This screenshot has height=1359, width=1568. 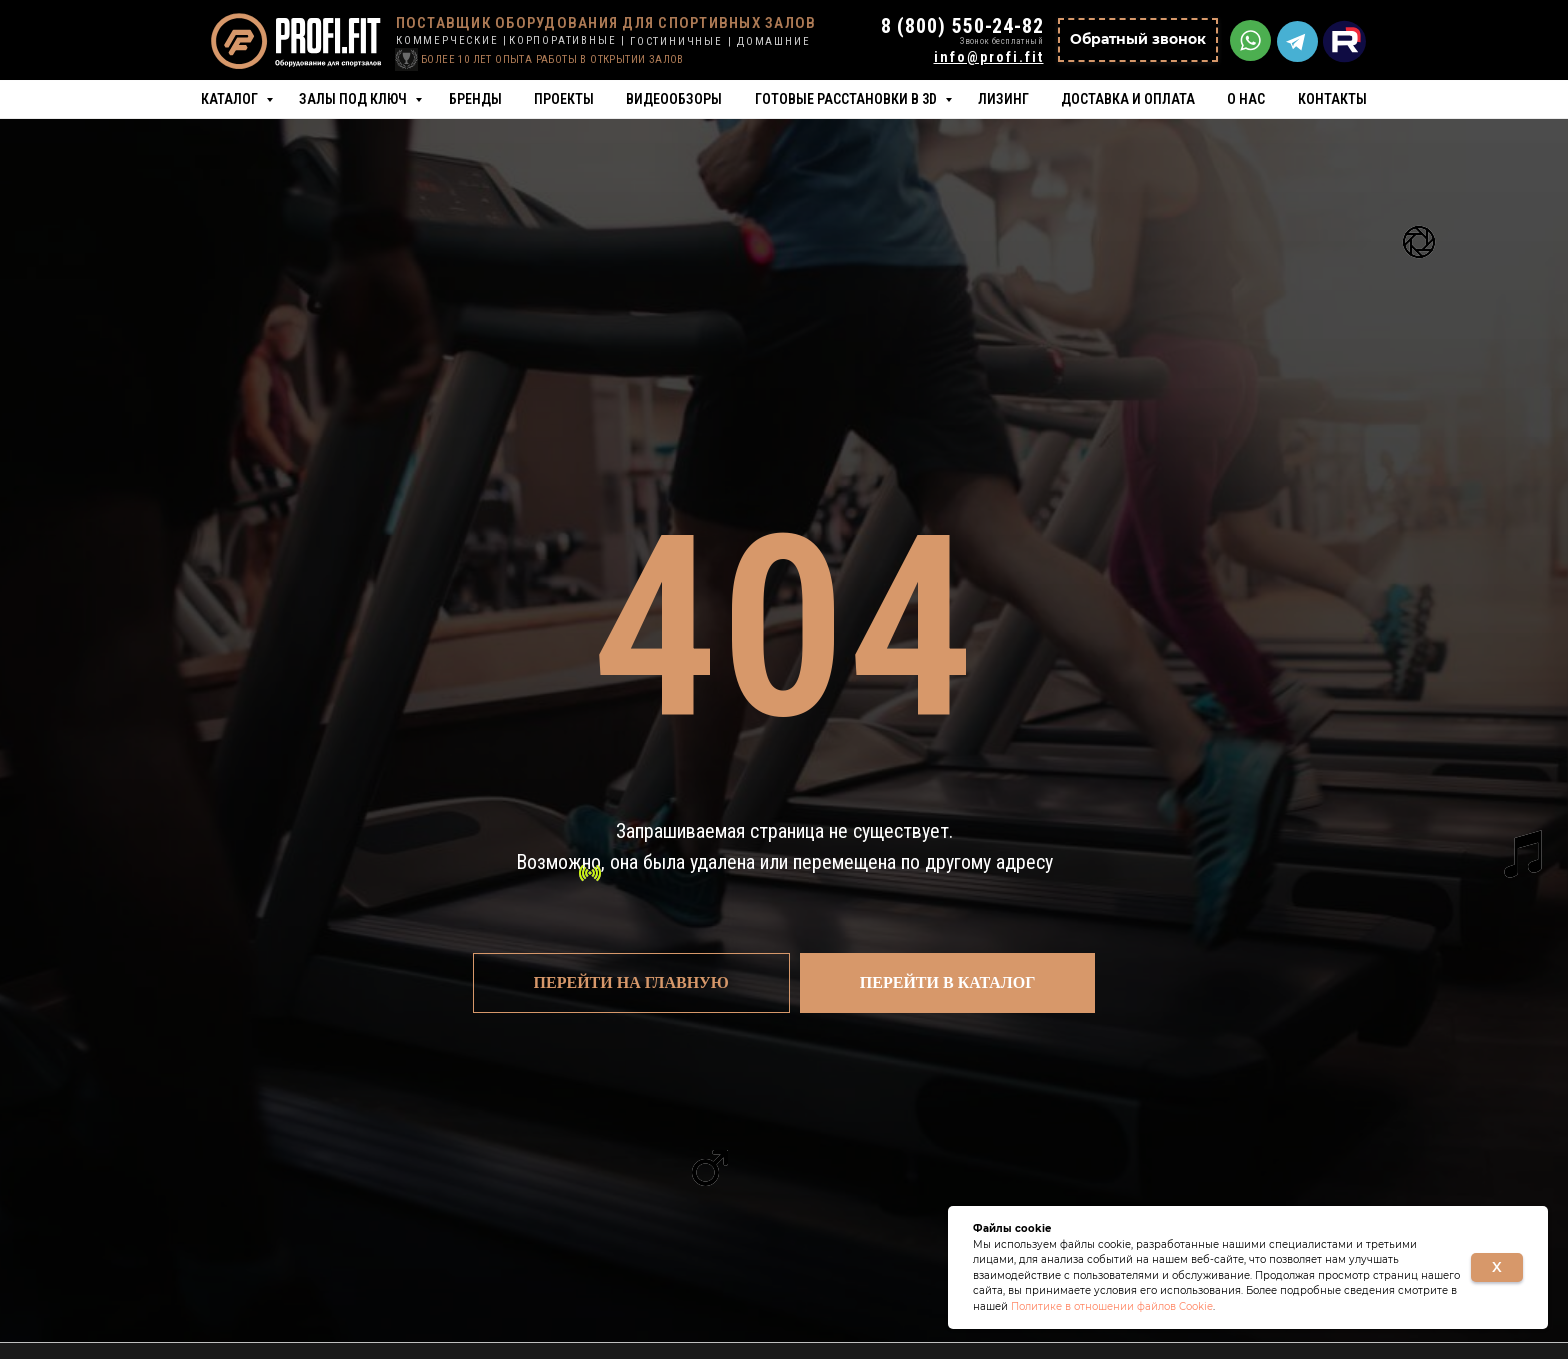 What do you see at coordinates (1523, 854) in the screenshot?
I see `access music library or player` at bounding box center [1523, 854].